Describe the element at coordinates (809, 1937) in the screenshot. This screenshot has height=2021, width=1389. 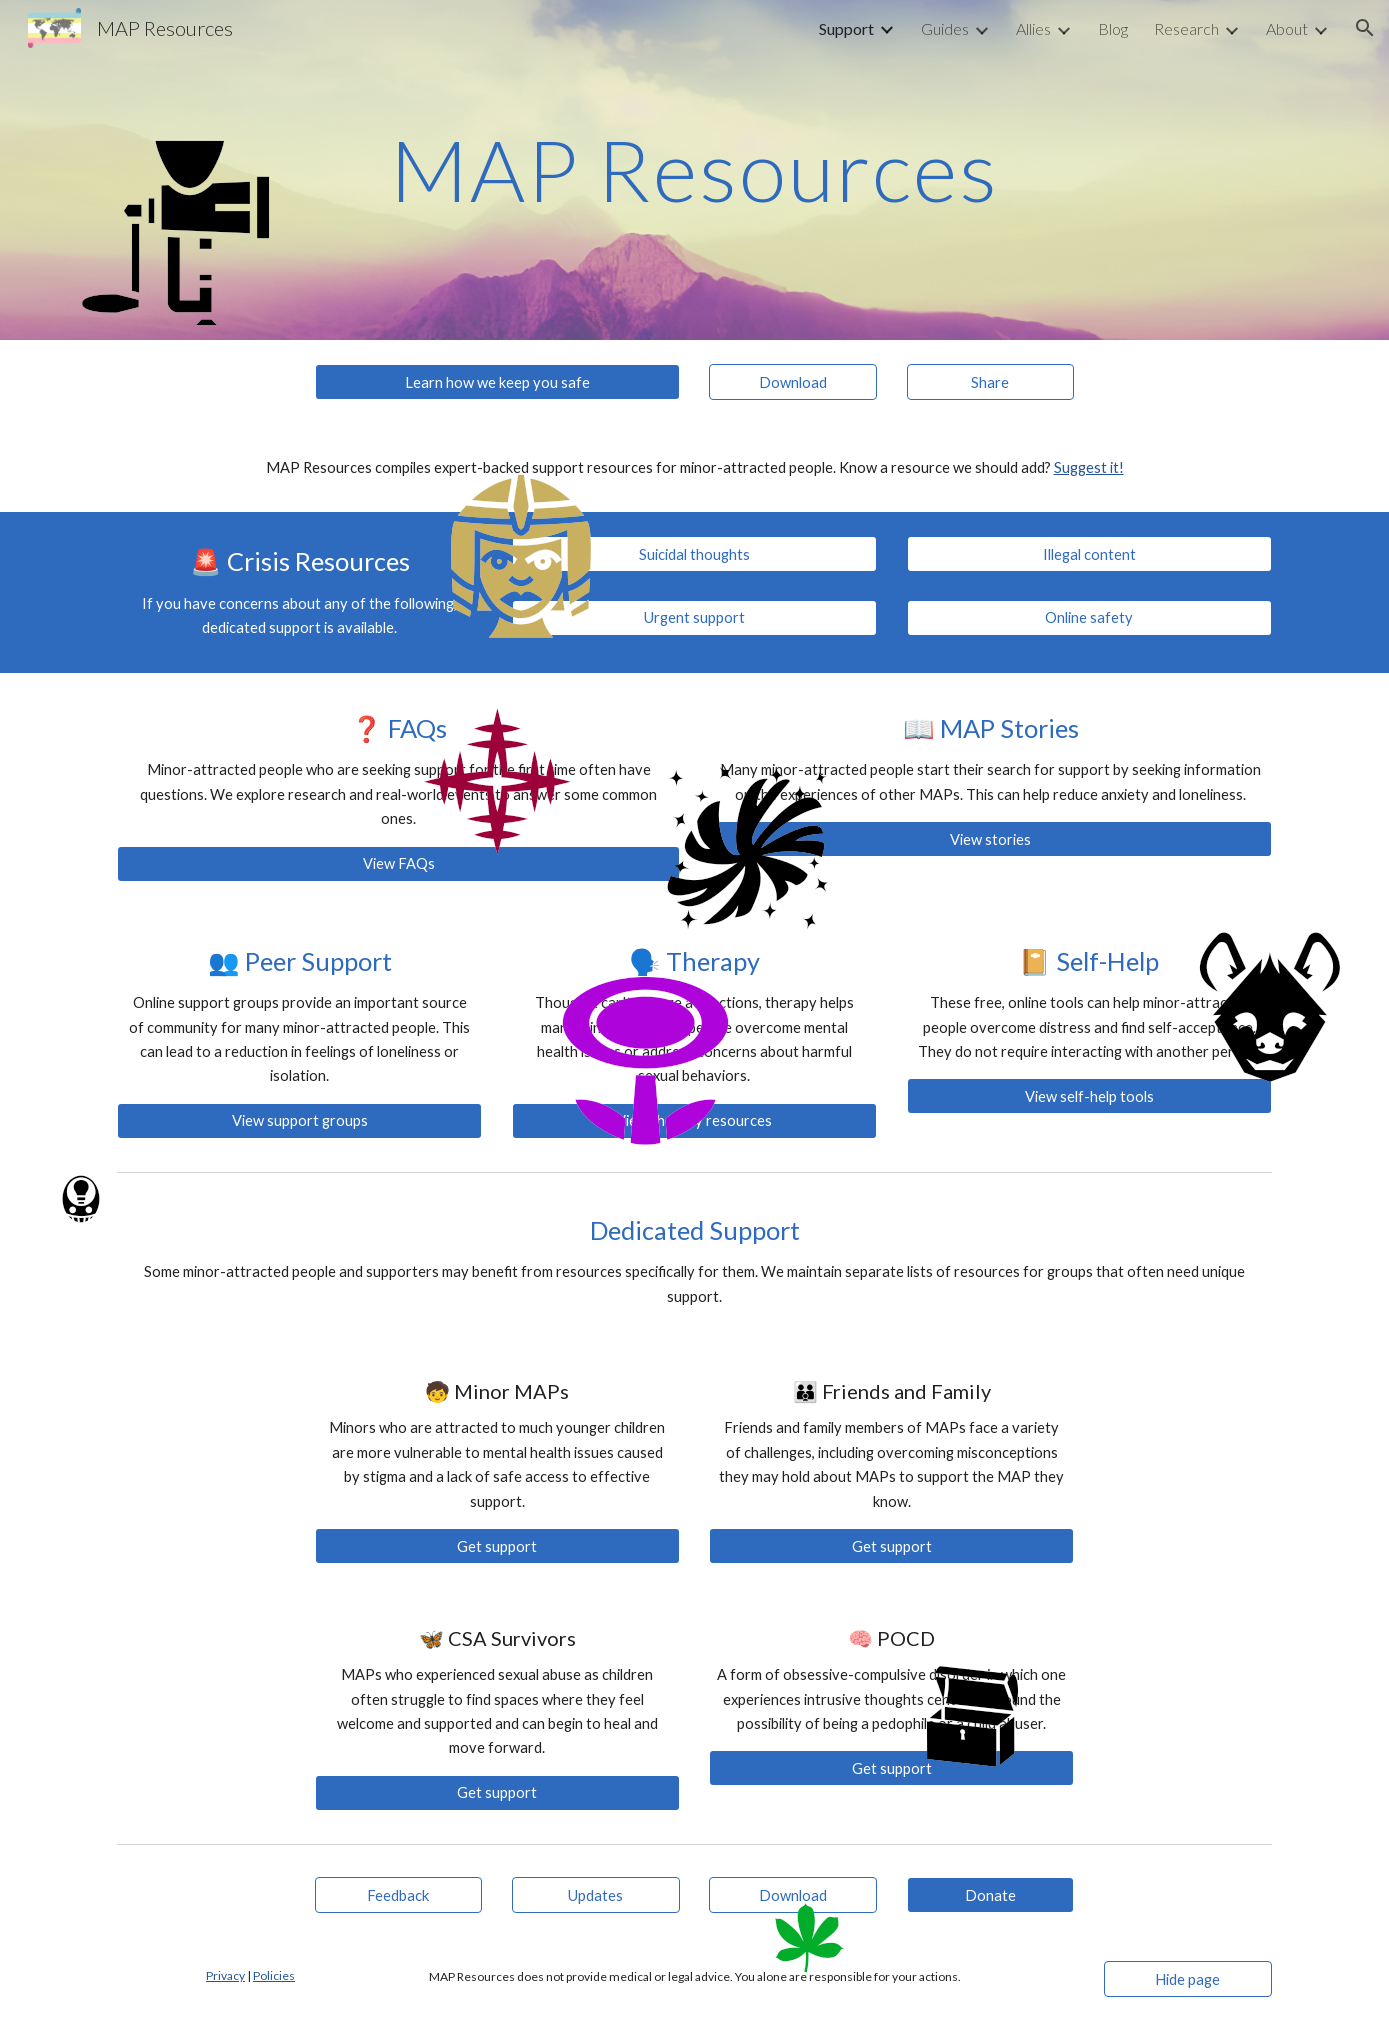
I see `nature or plant category indicator` at that location.